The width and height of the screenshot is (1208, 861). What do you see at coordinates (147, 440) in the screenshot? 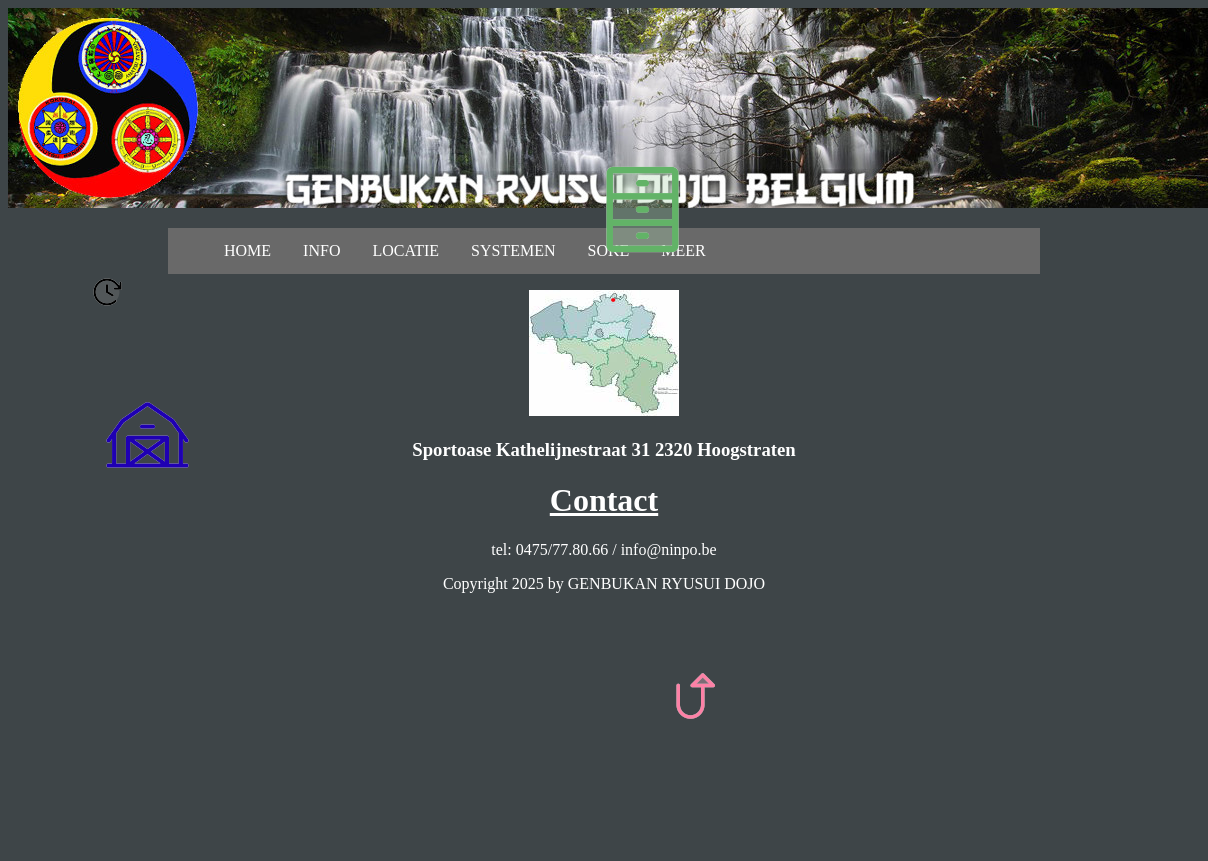
I see `access farm or agricultural settings` at bounding box center [147, 440].